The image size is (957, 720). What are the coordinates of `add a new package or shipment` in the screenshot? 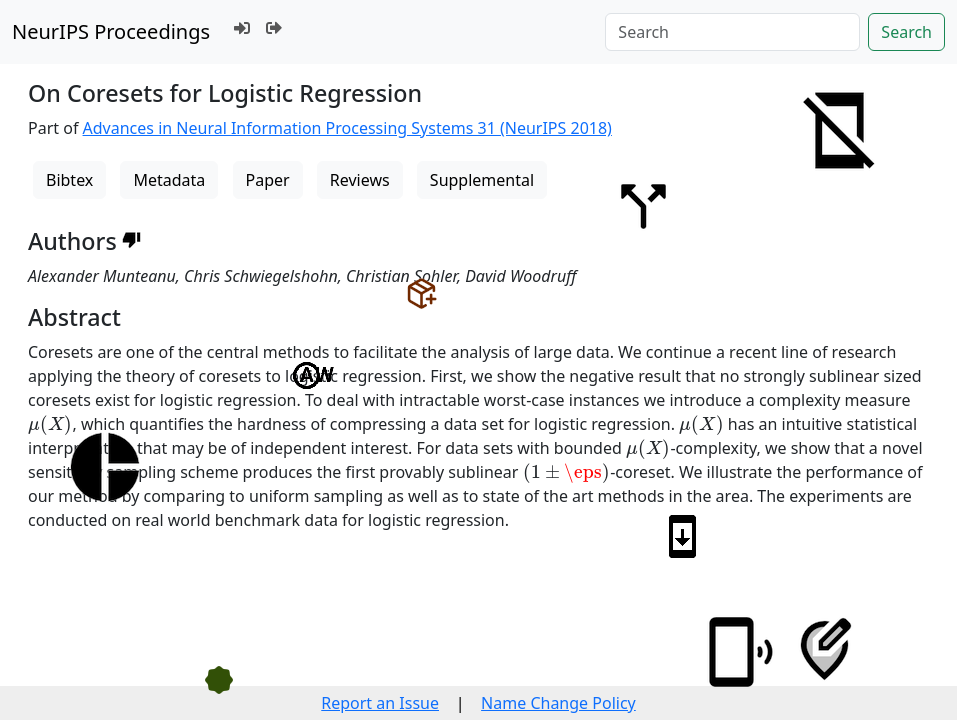 It's located at (421, 293).